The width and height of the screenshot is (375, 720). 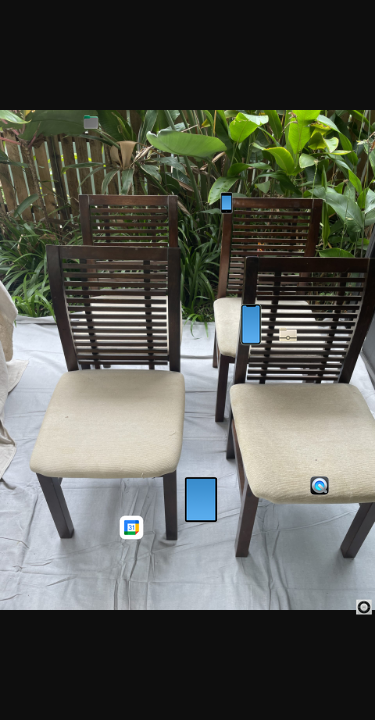 What do you see at coordinates (319, 485) in the screenshot?
I see `open QuickTime Player to watch videos` at bounding box center [319, 485].